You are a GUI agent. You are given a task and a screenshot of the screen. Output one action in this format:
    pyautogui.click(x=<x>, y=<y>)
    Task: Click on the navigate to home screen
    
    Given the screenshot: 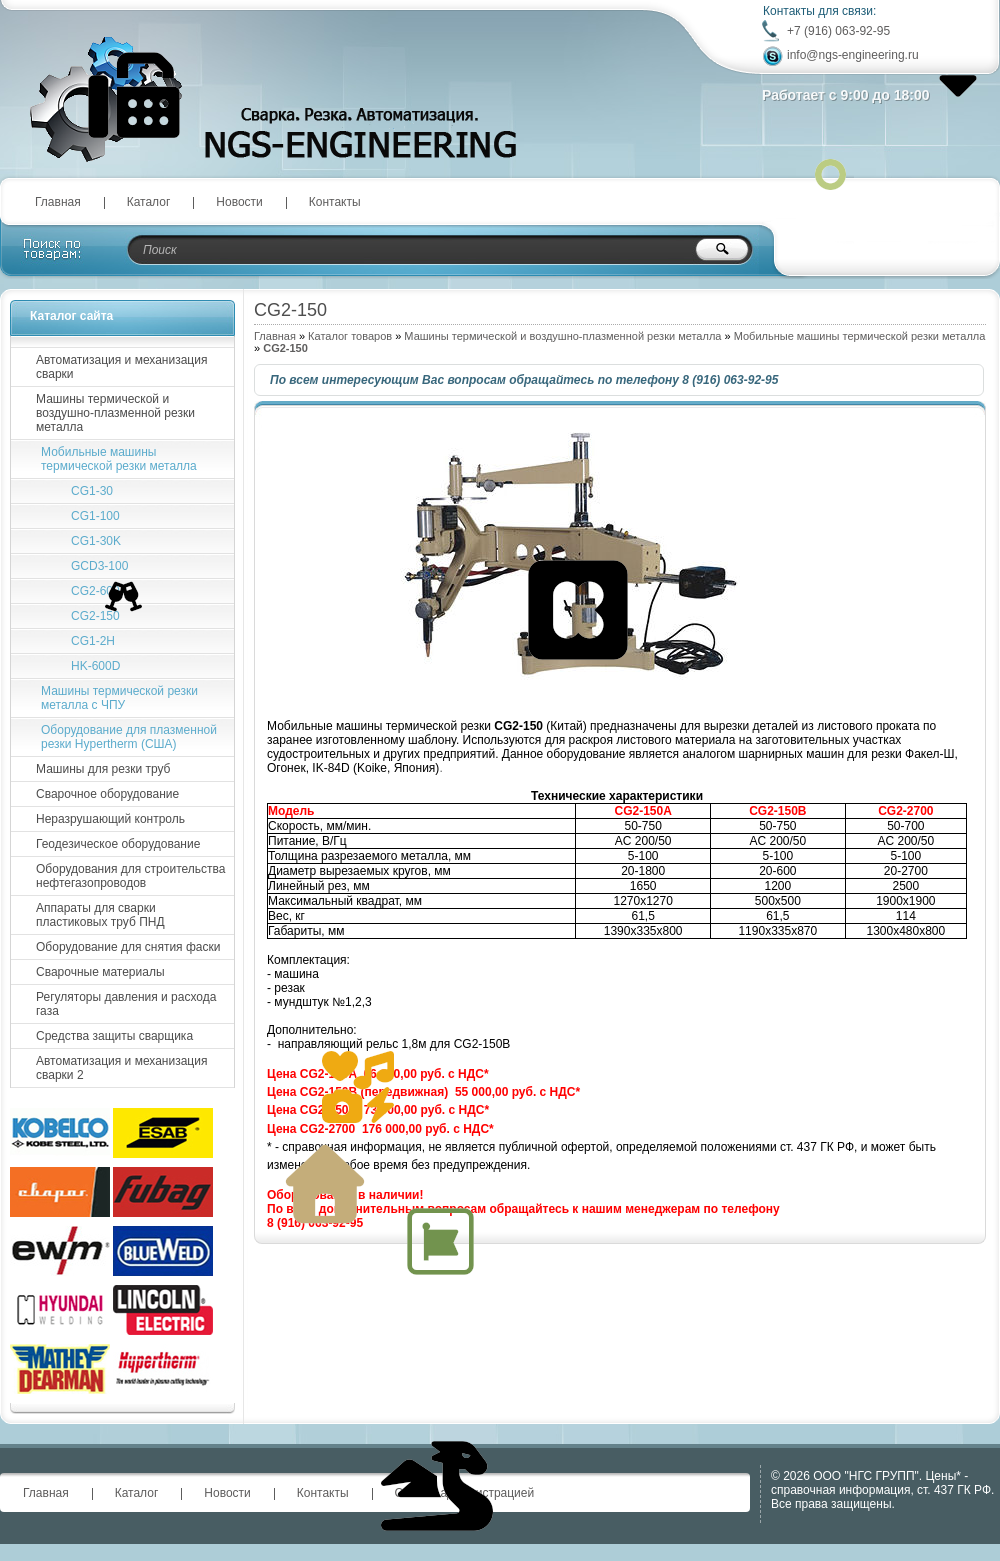 What is the action you would take?
    pyautogui.click(x=325, y=1184)
    